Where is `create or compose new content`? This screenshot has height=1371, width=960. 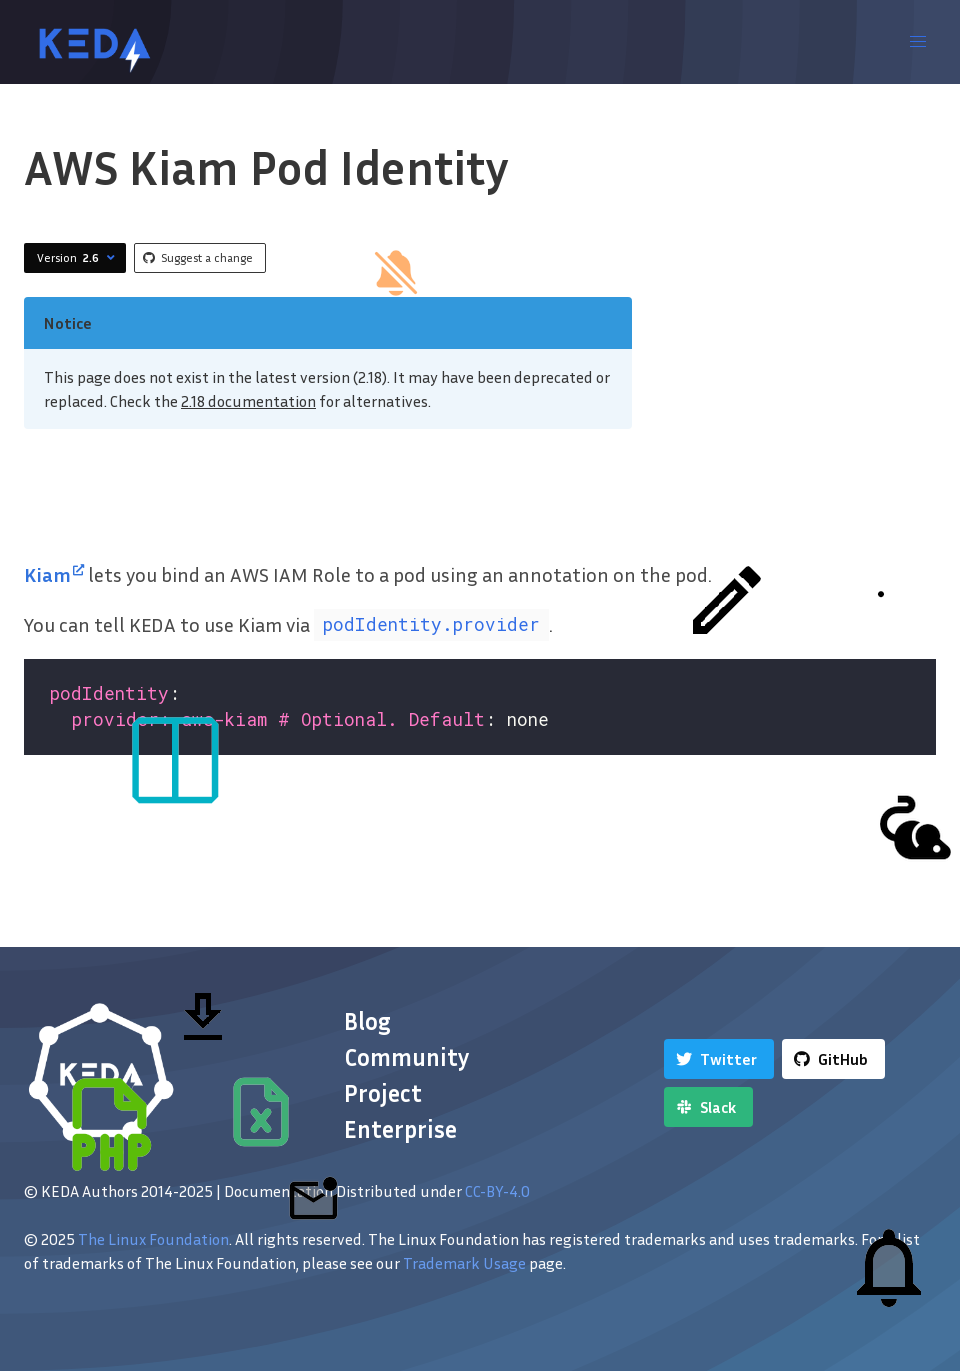
create or compose new content is located at coordinates (727, 600).